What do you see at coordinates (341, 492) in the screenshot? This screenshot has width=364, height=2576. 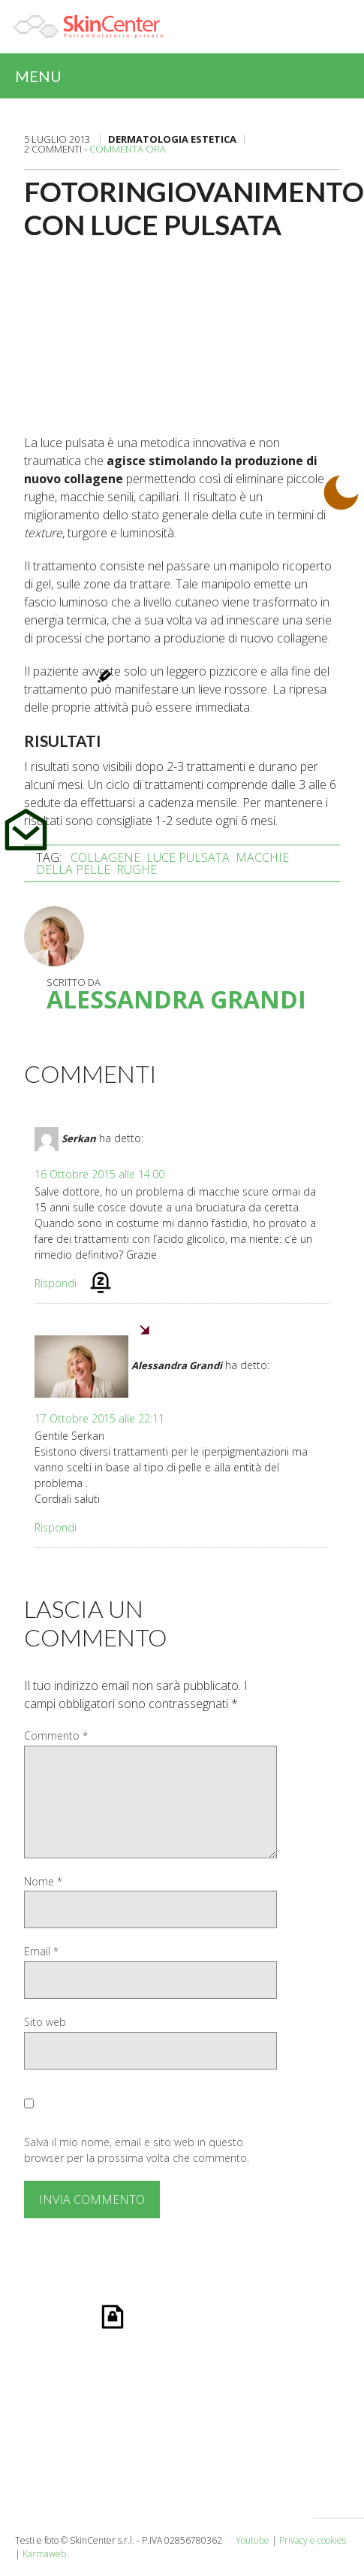 I see `toggle dark mode or night theme` at bounding box center [341, 492].